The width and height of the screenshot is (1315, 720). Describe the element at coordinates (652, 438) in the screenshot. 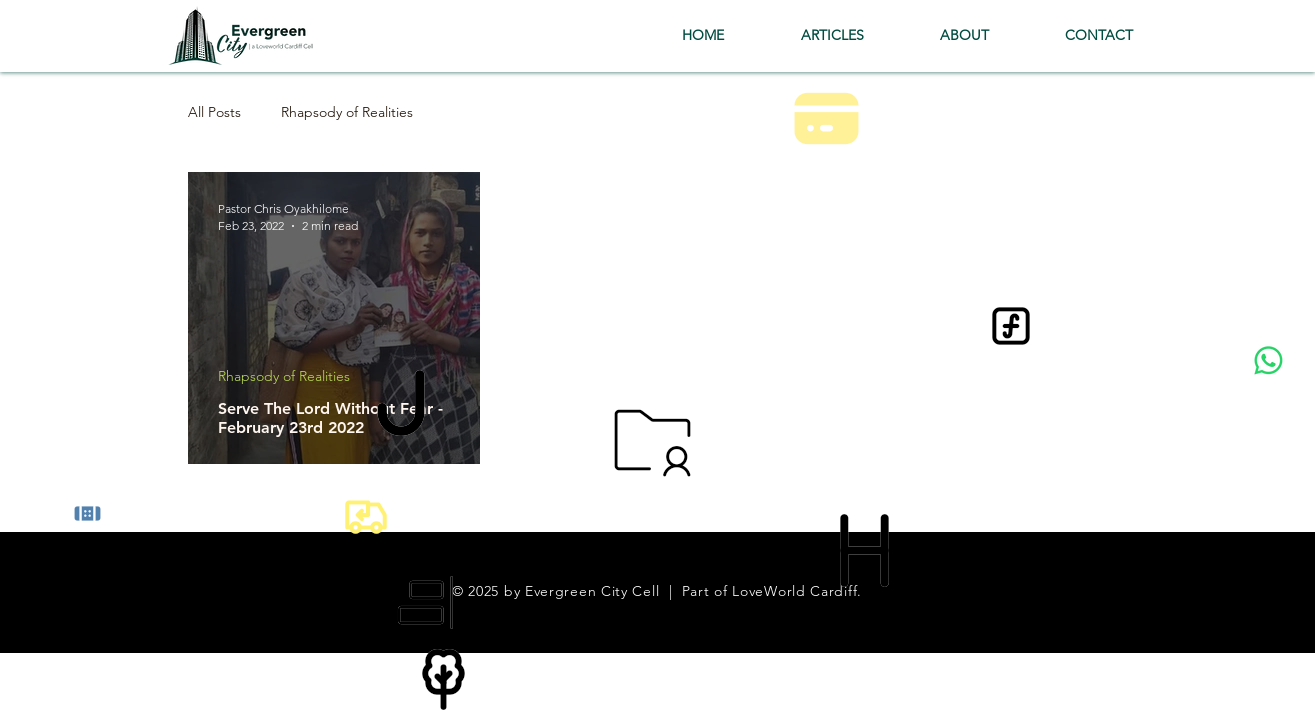

I see `access user-specific files or documents` at that location.